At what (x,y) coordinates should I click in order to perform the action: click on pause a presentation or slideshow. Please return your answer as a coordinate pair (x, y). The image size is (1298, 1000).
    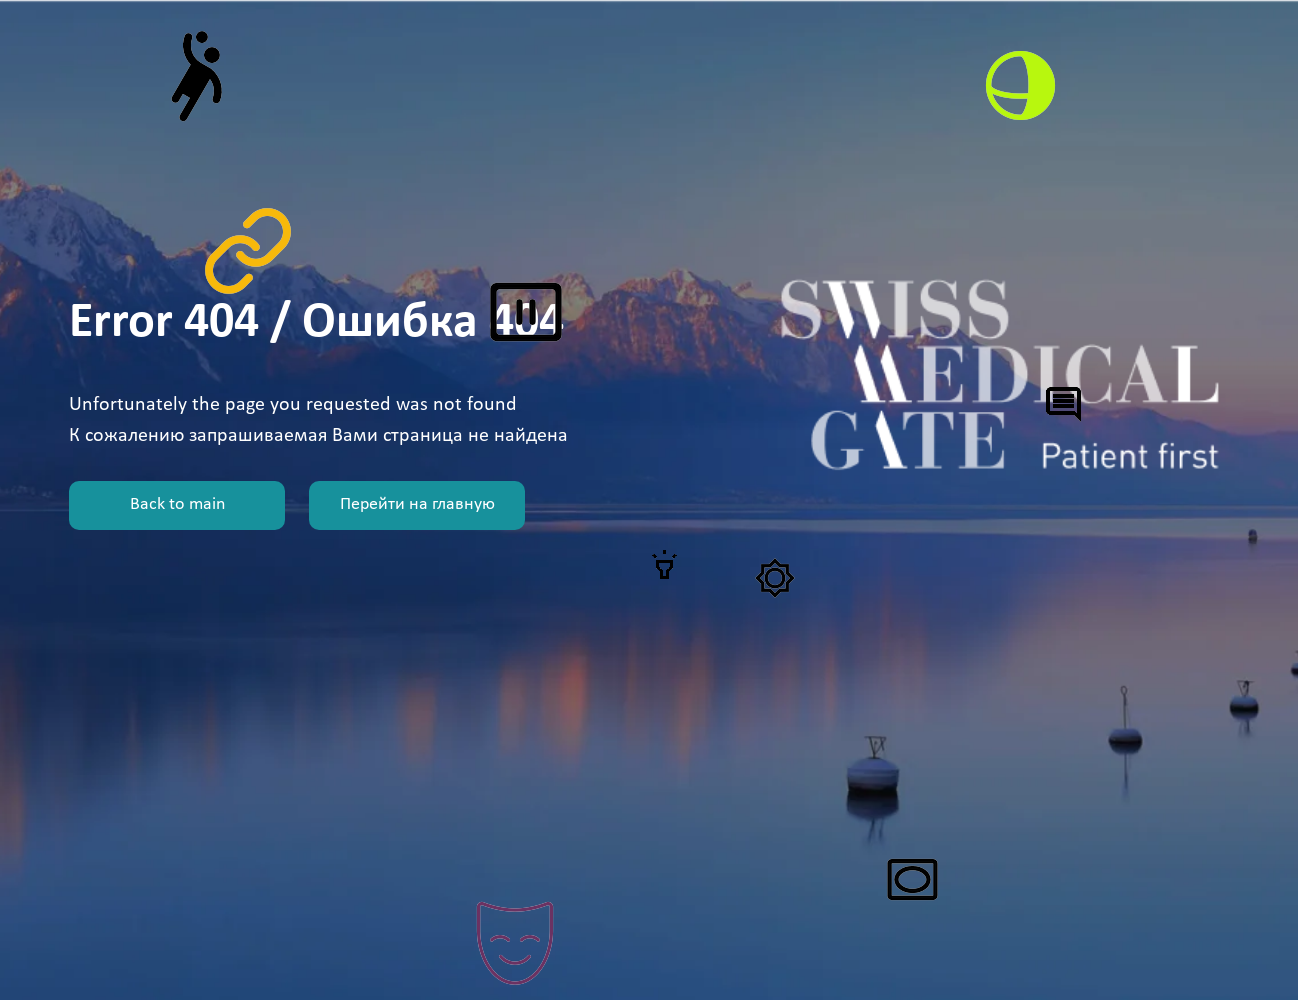
    Looking at the image, I should click on (526, 312).